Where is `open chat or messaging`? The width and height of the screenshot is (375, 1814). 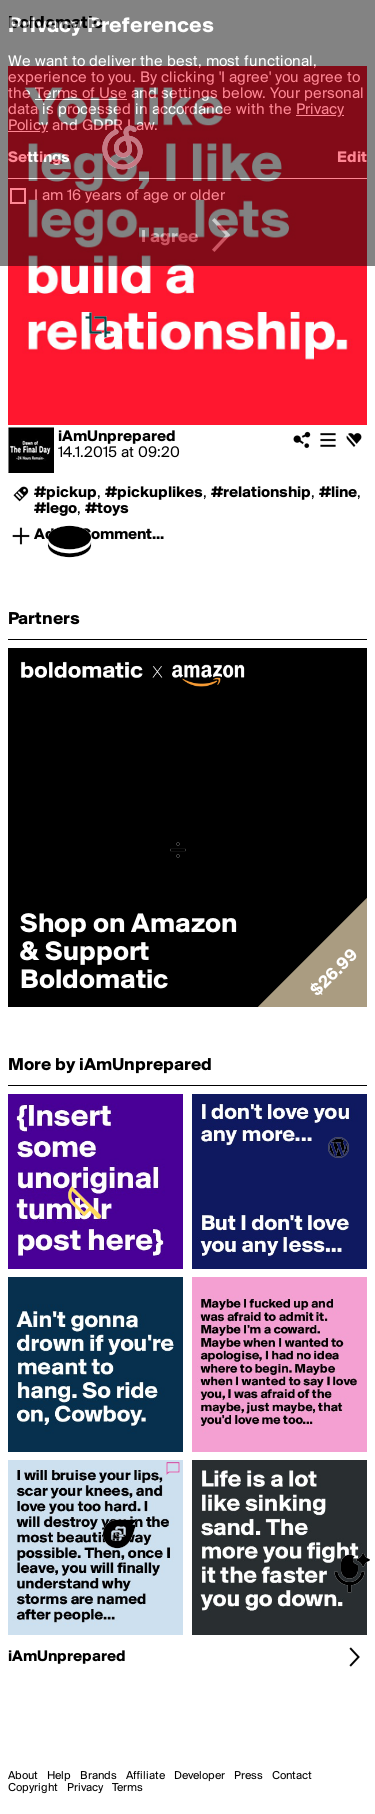
open chat or messaging is located at coordinates (173, 1468).